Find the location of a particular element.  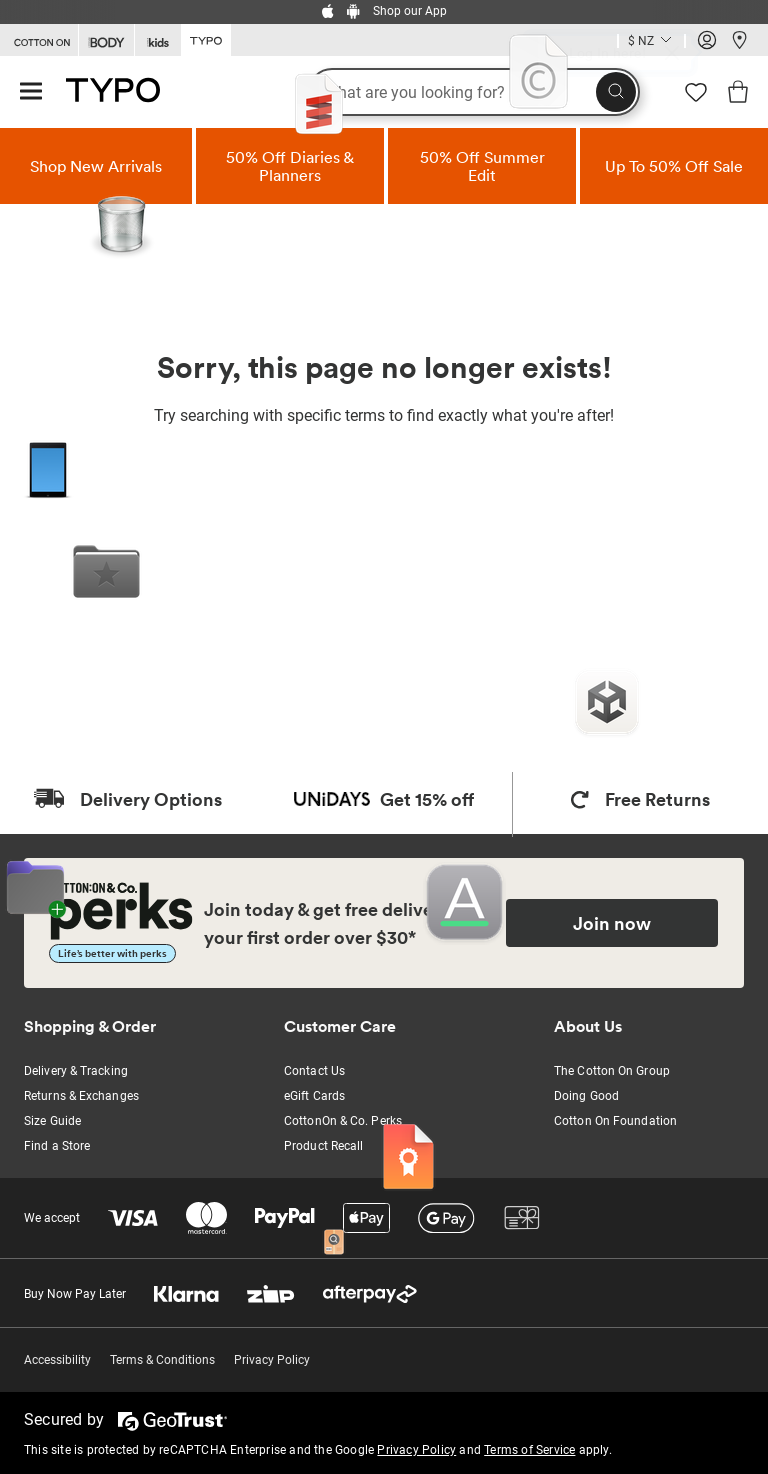

view connected iPad mini device is located at coordinates (48, 465).